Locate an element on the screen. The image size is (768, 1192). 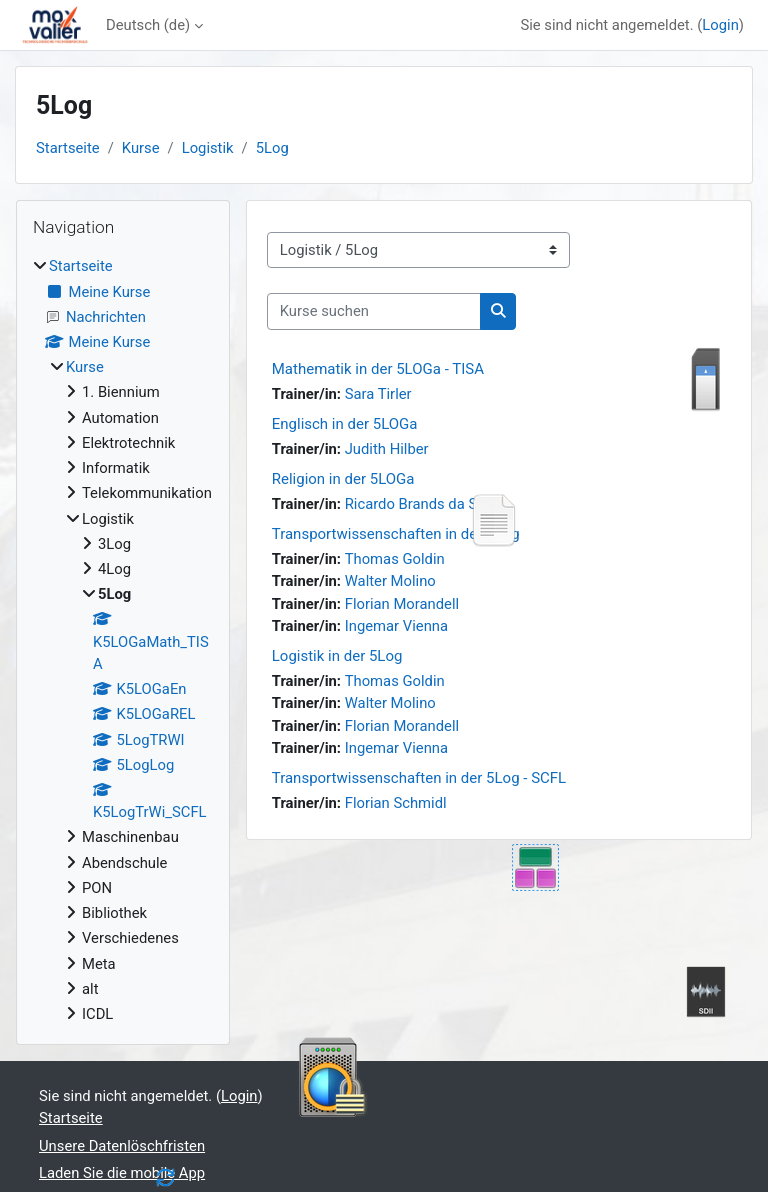
an SDII audio file in GarageBand or Logic Pro is located at coordinates (706, 993).